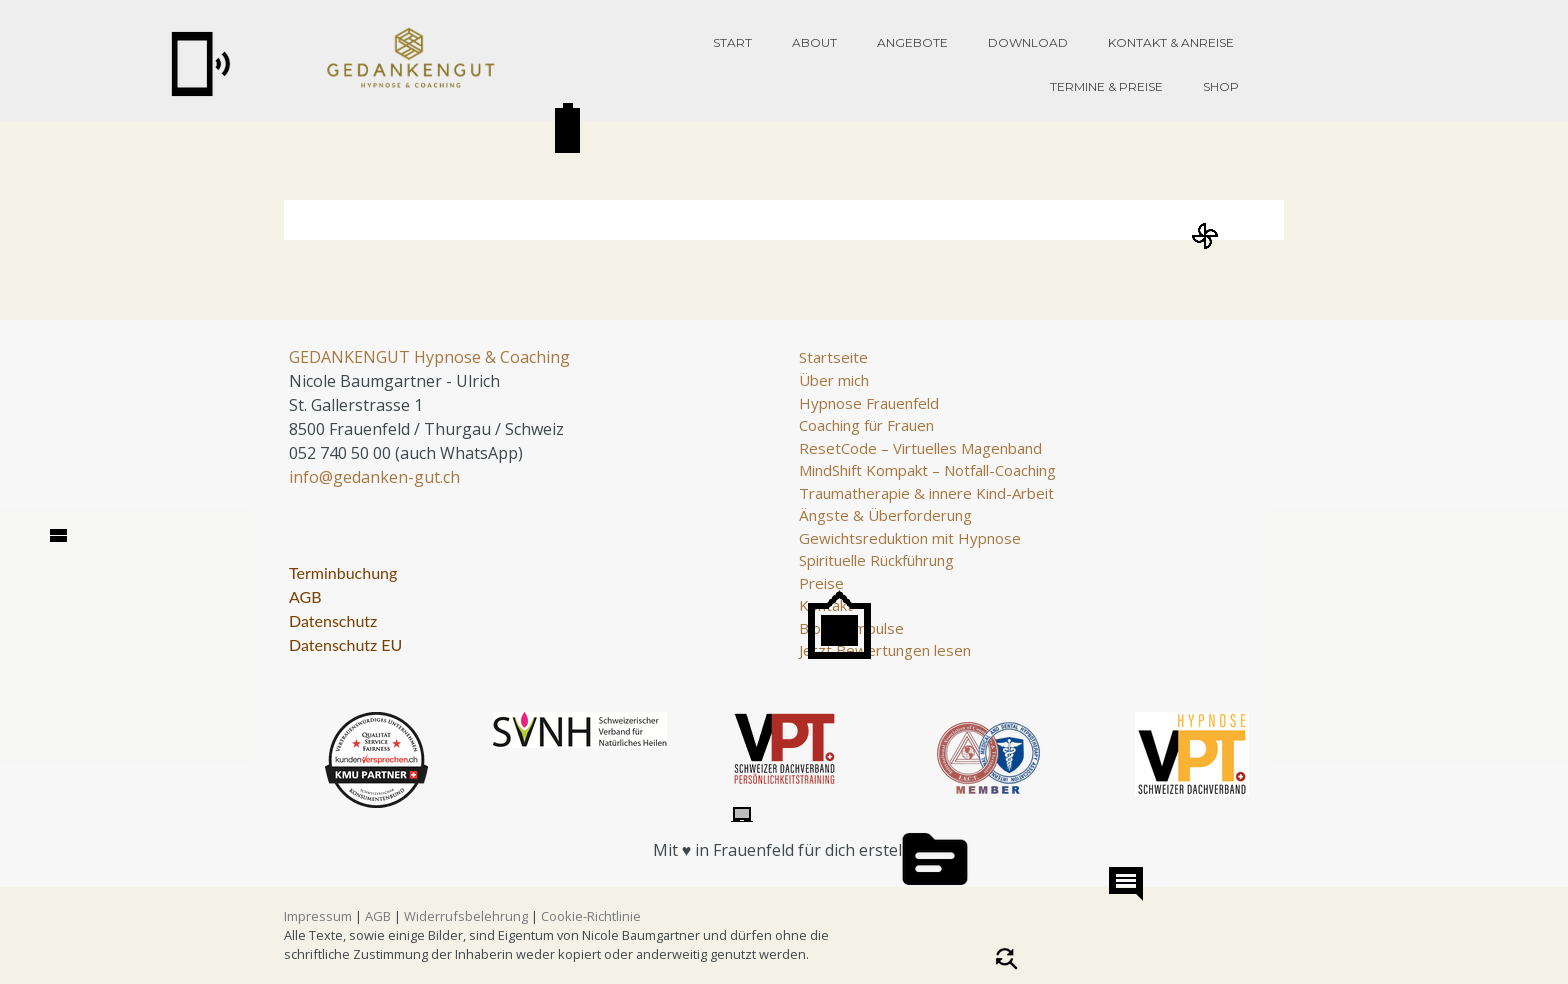 This screenshot has width=1568, height=984. What do you see at coordinates (839, 627) in the screenshot?
I see `view photo frame options` at bounding box center [839, 627].